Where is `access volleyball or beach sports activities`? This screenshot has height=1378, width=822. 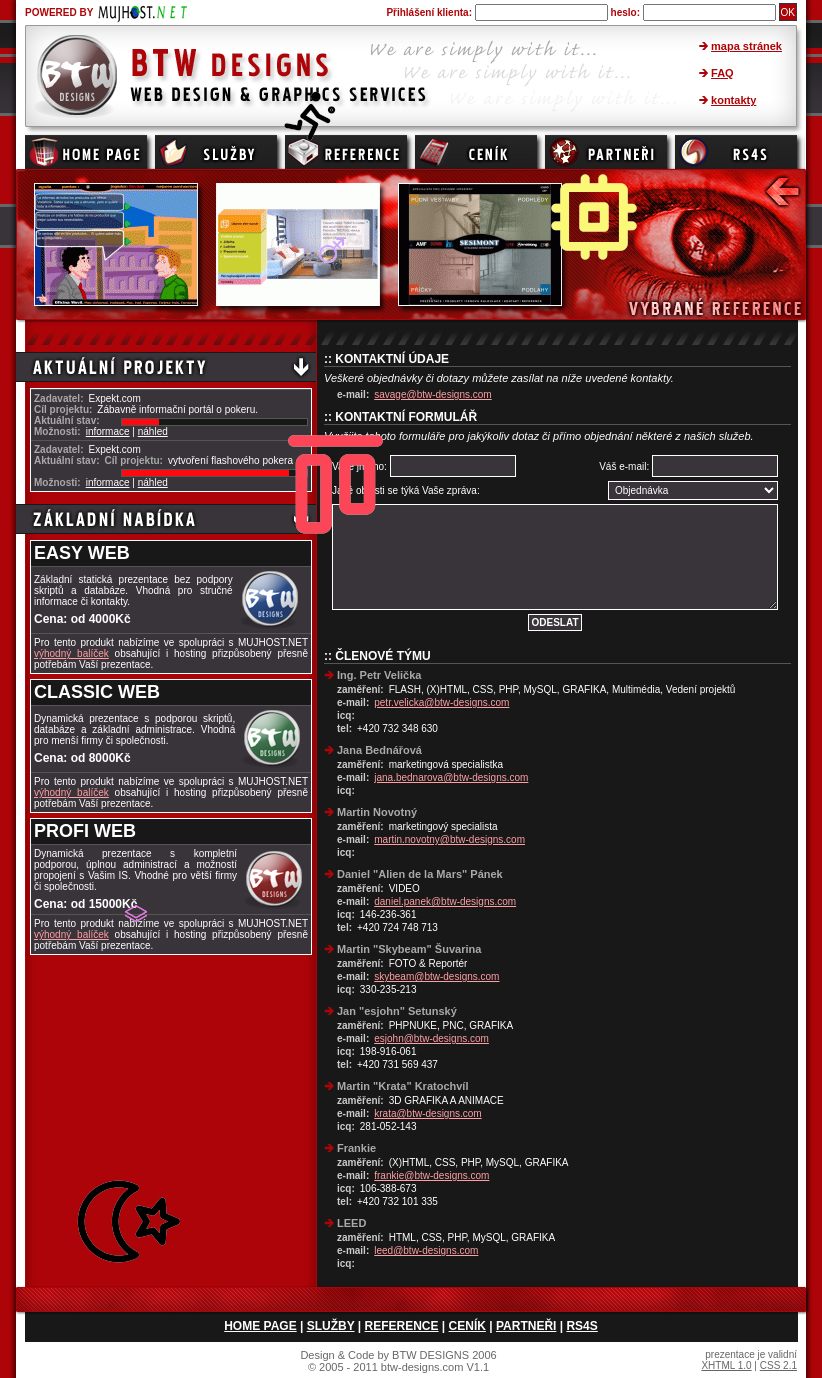 access volleyball or beach sports activities is located at coordinates (311, 116).